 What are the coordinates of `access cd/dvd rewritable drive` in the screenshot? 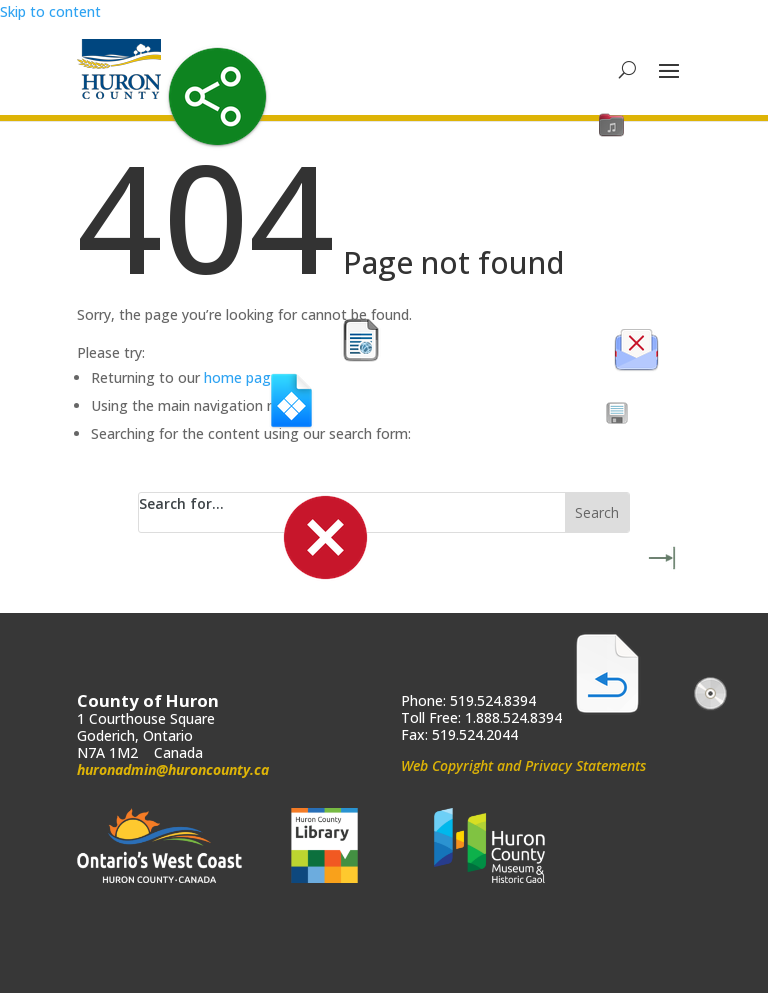 It's located at (710, 693).